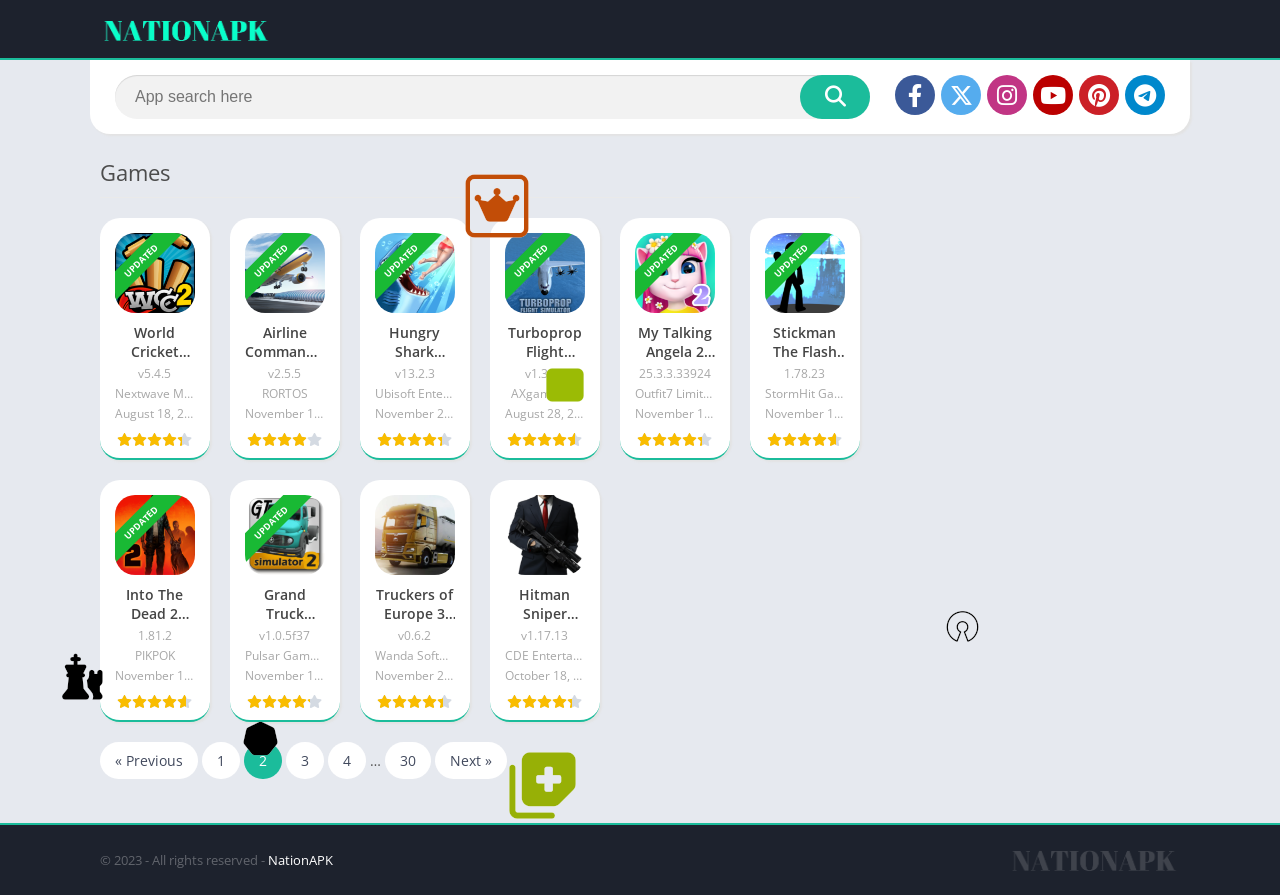 This screenshot has height=895, width=1280. I want to click on play chess game, so click(81, 678).